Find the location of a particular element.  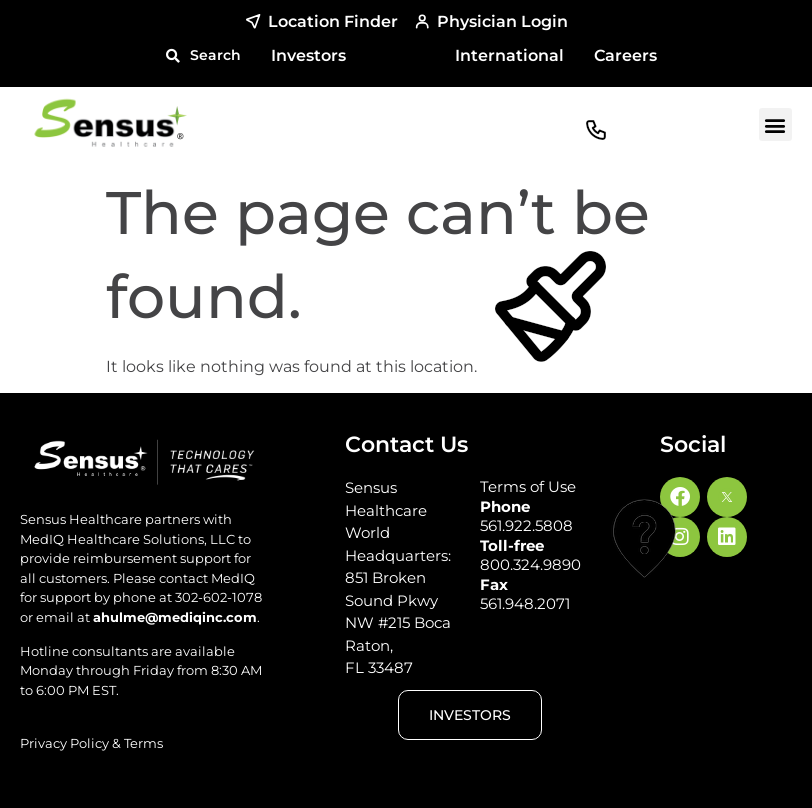

make a phone call is located at coordinates (596, 129).